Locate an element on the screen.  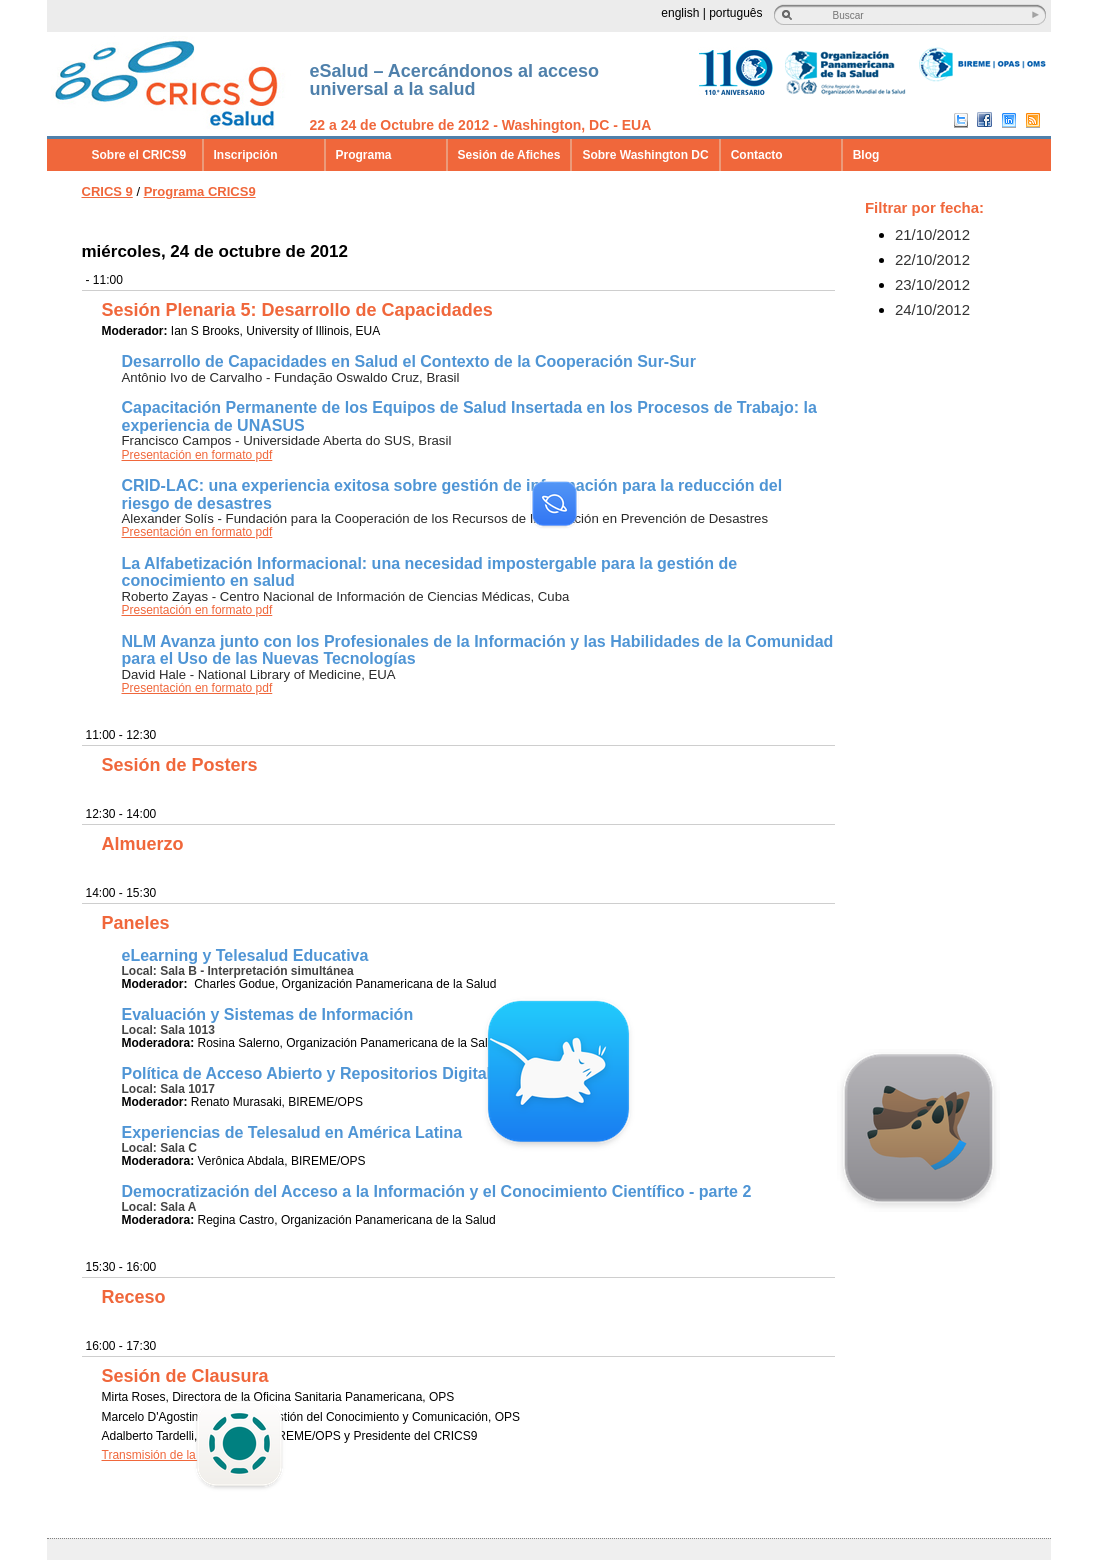
launch xfce desktop environment is located at coordinates (558, 1071).